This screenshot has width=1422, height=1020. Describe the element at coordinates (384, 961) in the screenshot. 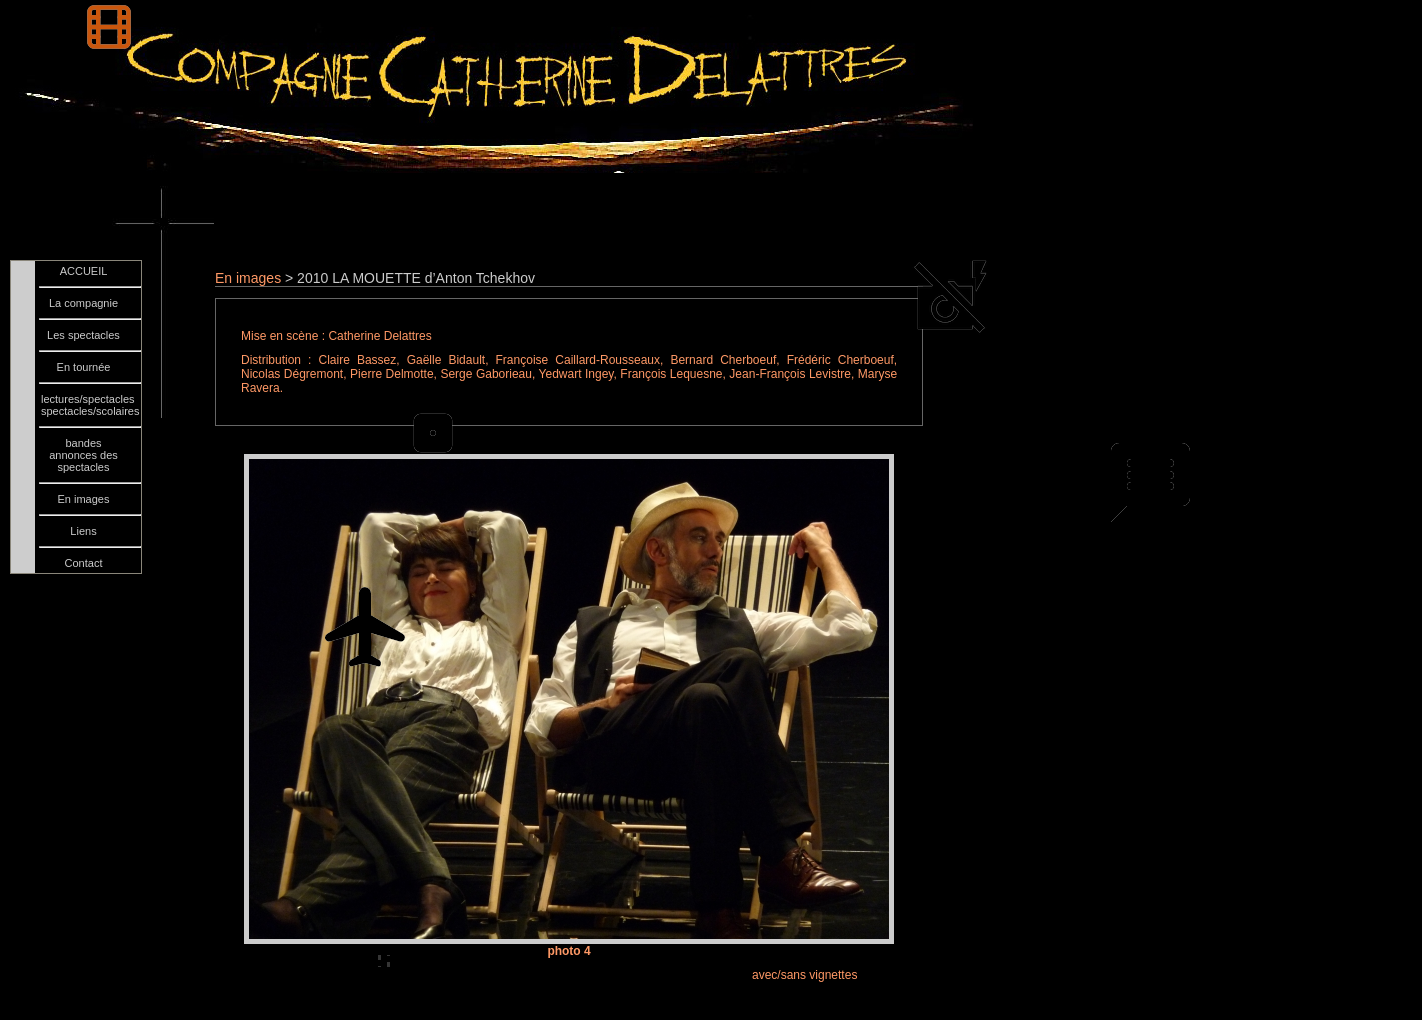

I see `access your dashboard overview` at that location.